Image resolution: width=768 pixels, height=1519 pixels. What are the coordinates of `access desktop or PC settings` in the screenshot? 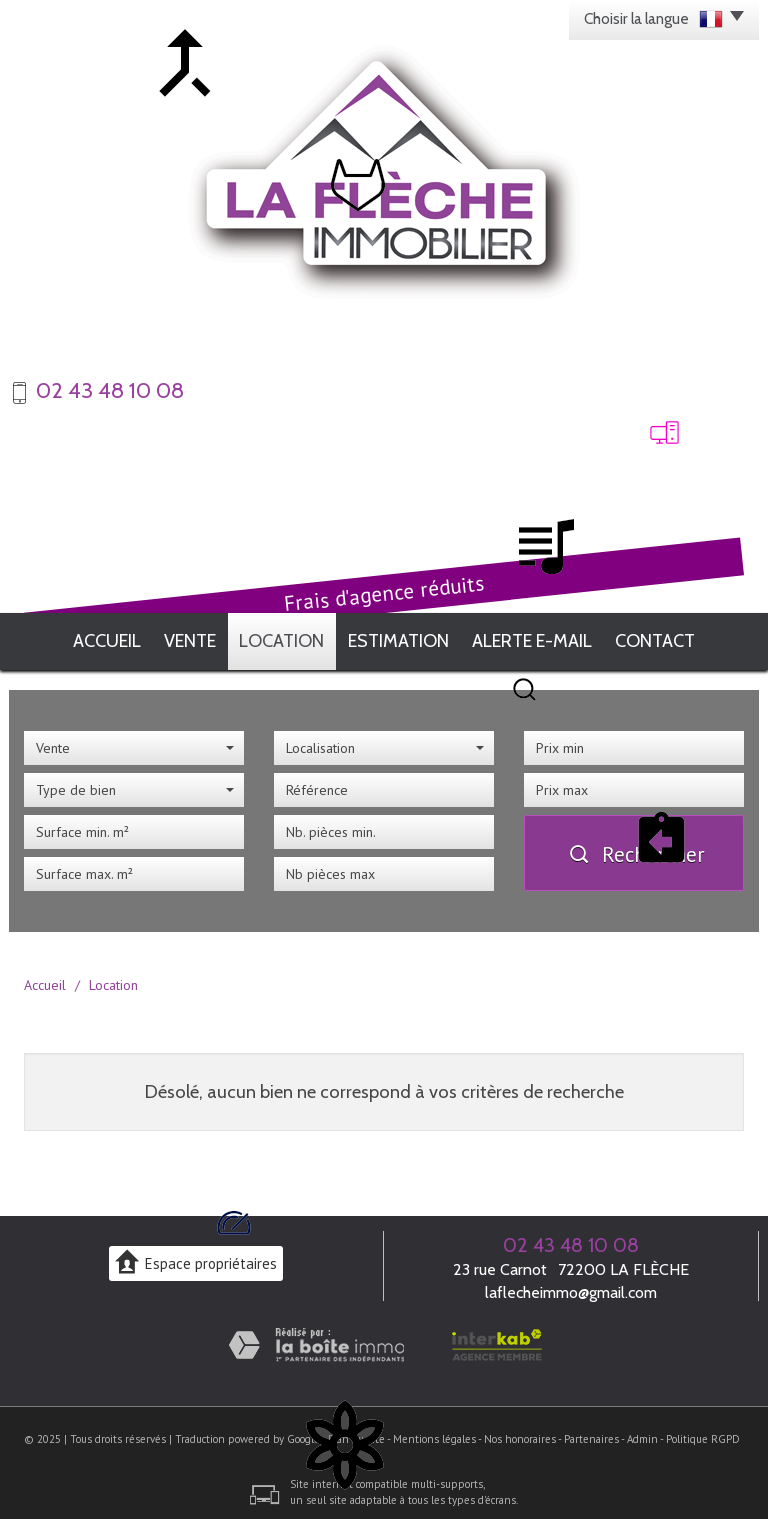 It's located at (664, 432).